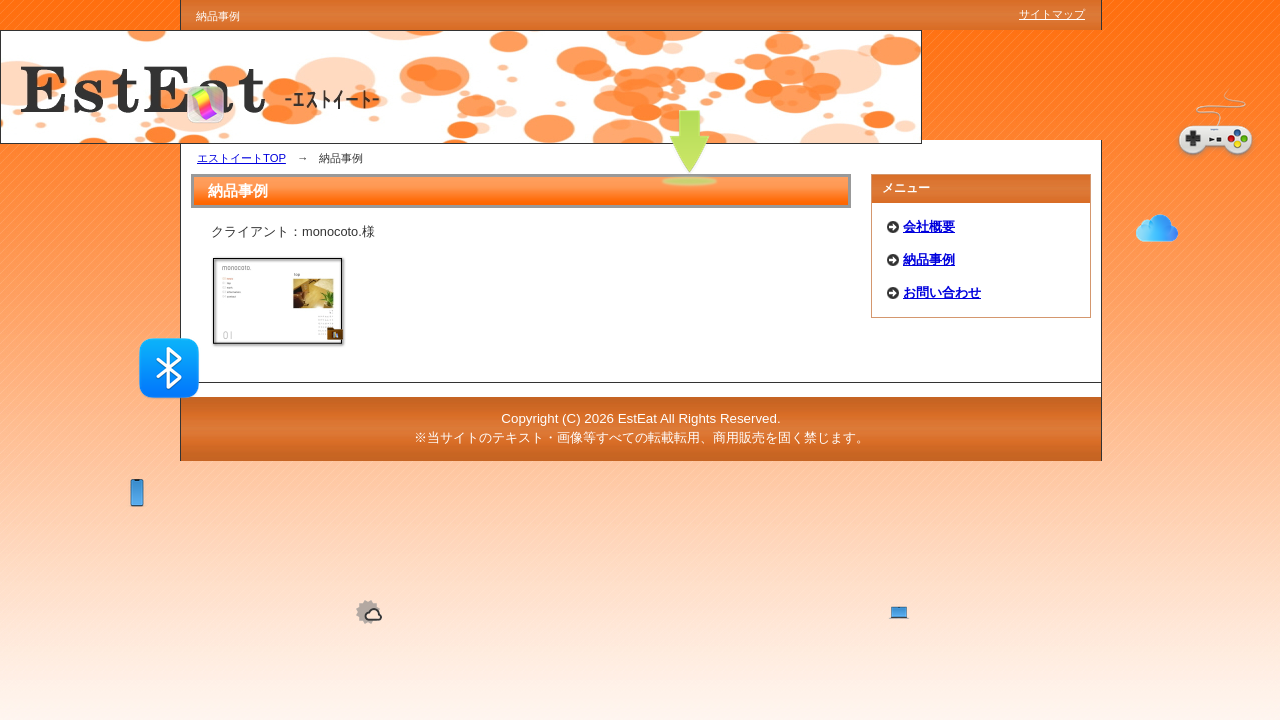 This screenshot has width=1280, height=720. I want to click on open the weather app, so click(368, 612).